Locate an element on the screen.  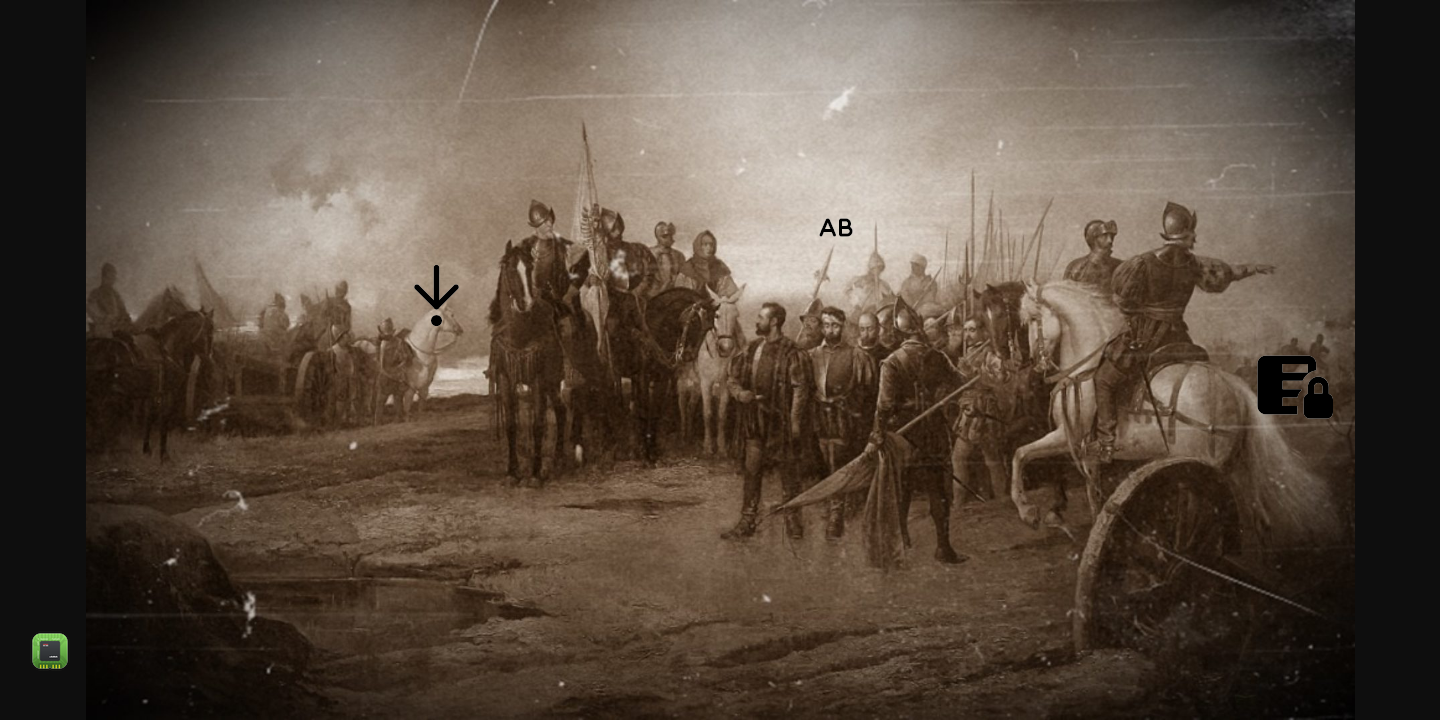
view system memory usage is located at coordinates (50, 651).